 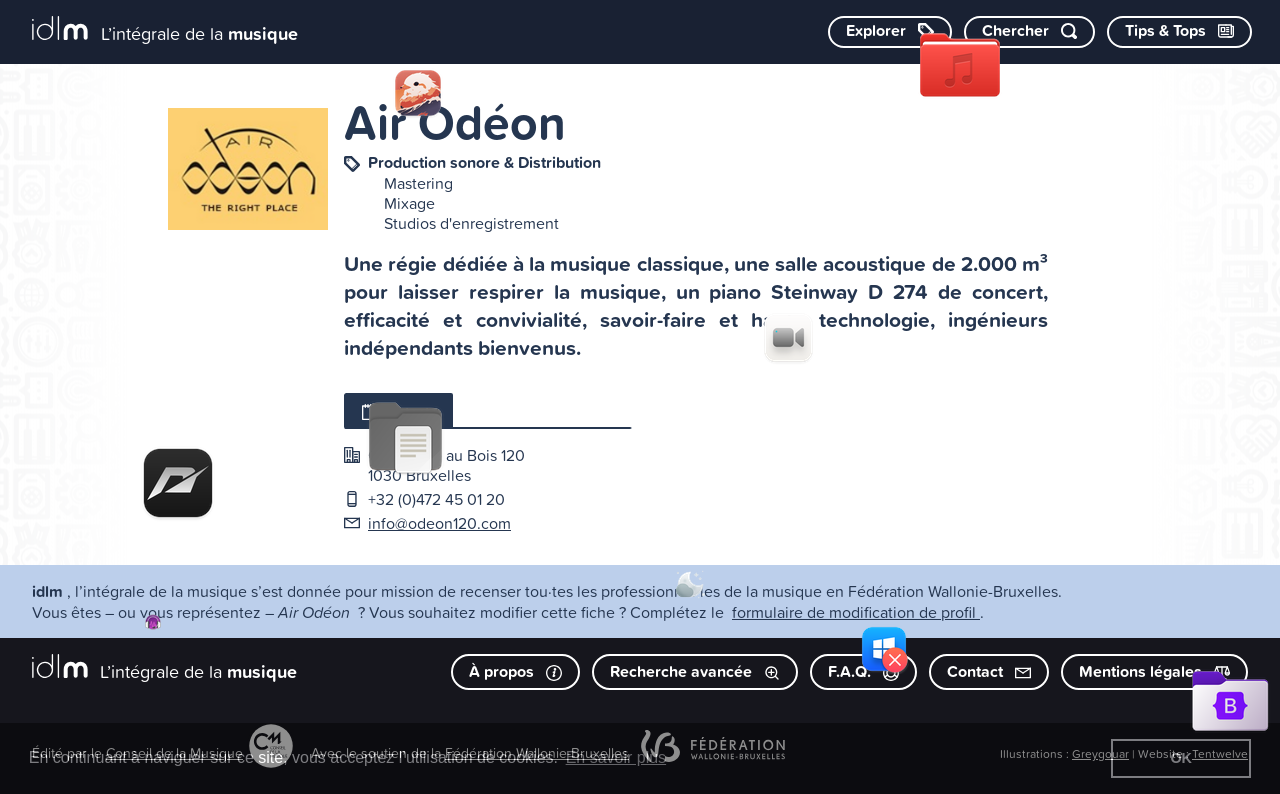 I want to click on open bootstrap framework project folder, so click(x=1230, y=703).